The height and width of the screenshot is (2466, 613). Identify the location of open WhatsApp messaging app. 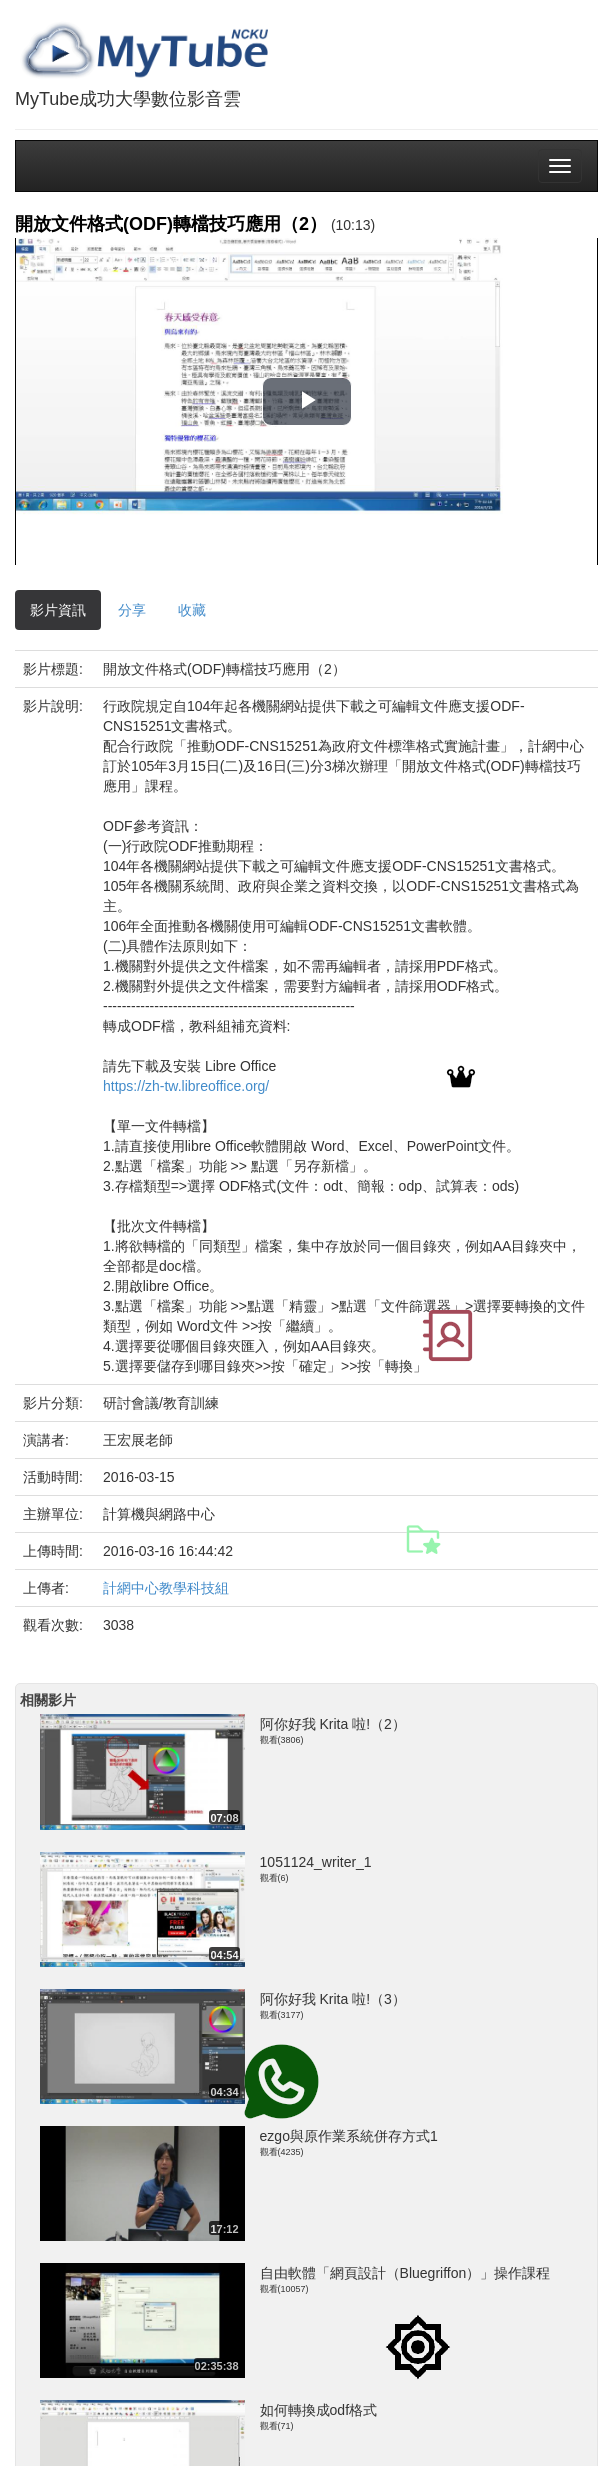
(281, 2081).